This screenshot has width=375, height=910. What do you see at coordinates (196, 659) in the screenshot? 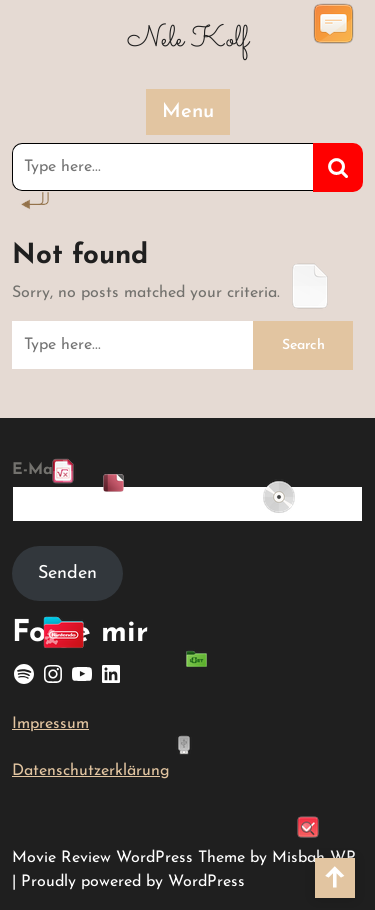
I see `open uGet download manager folder` at bounding box center [196, 659].